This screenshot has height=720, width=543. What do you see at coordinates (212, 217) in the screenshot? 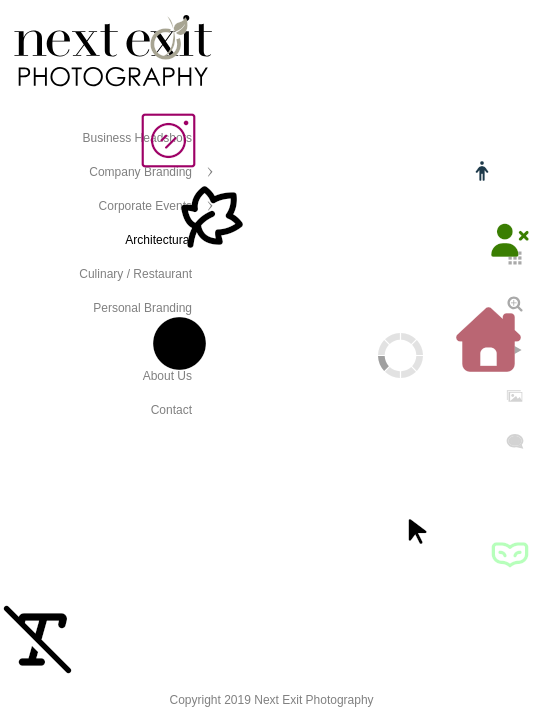
I see `view eco-friendly or sustainable options` at bounding box center [212, 217].